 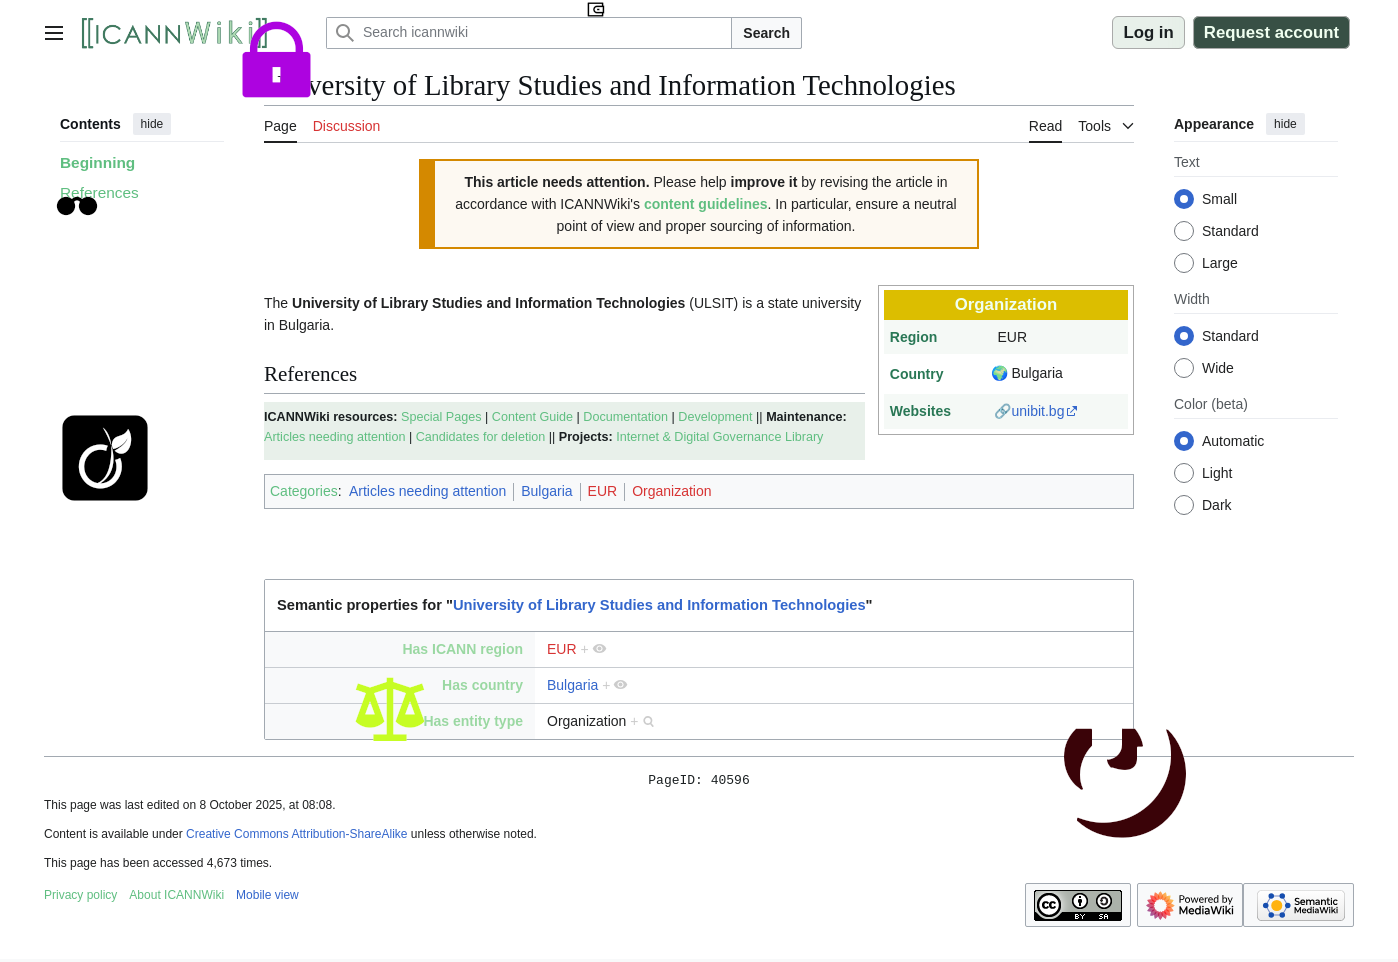 What do you see at coordinates (77, 206) in the screenshot?
I see `enable reading mode` at bounding box center [77, 206].